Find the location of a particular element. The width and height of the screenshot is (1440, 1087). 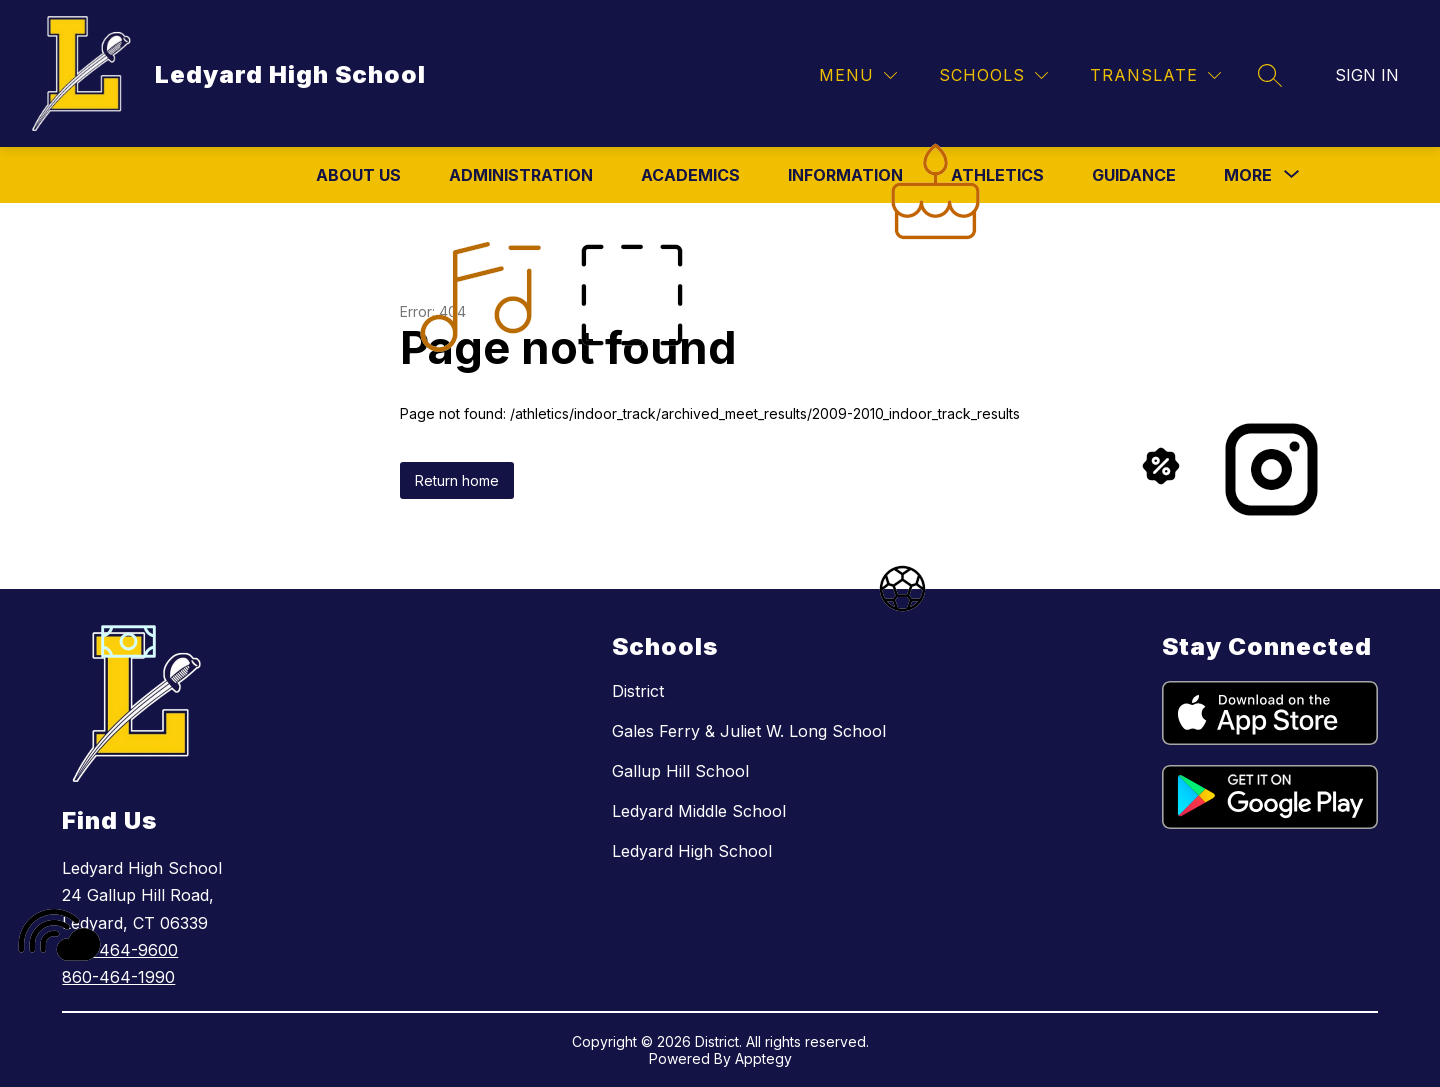

select an area or region is located at coordinates (632, 295).